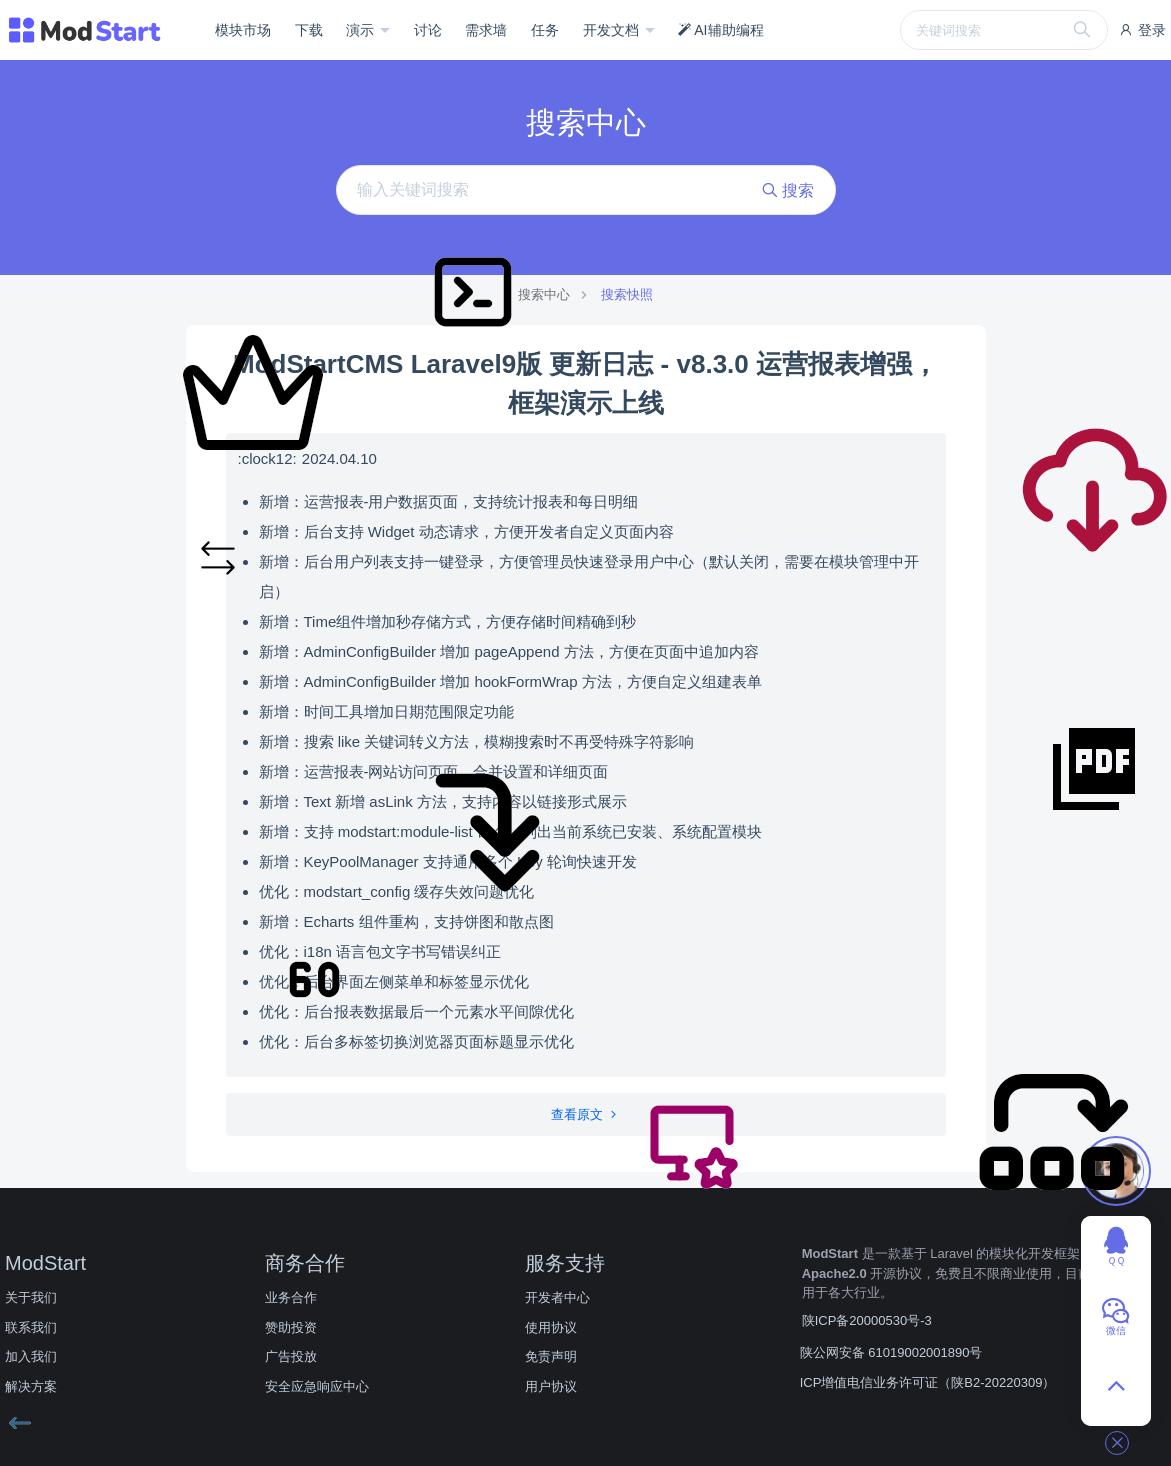  I want to click on save or export as PDF, so click(1094, 769).